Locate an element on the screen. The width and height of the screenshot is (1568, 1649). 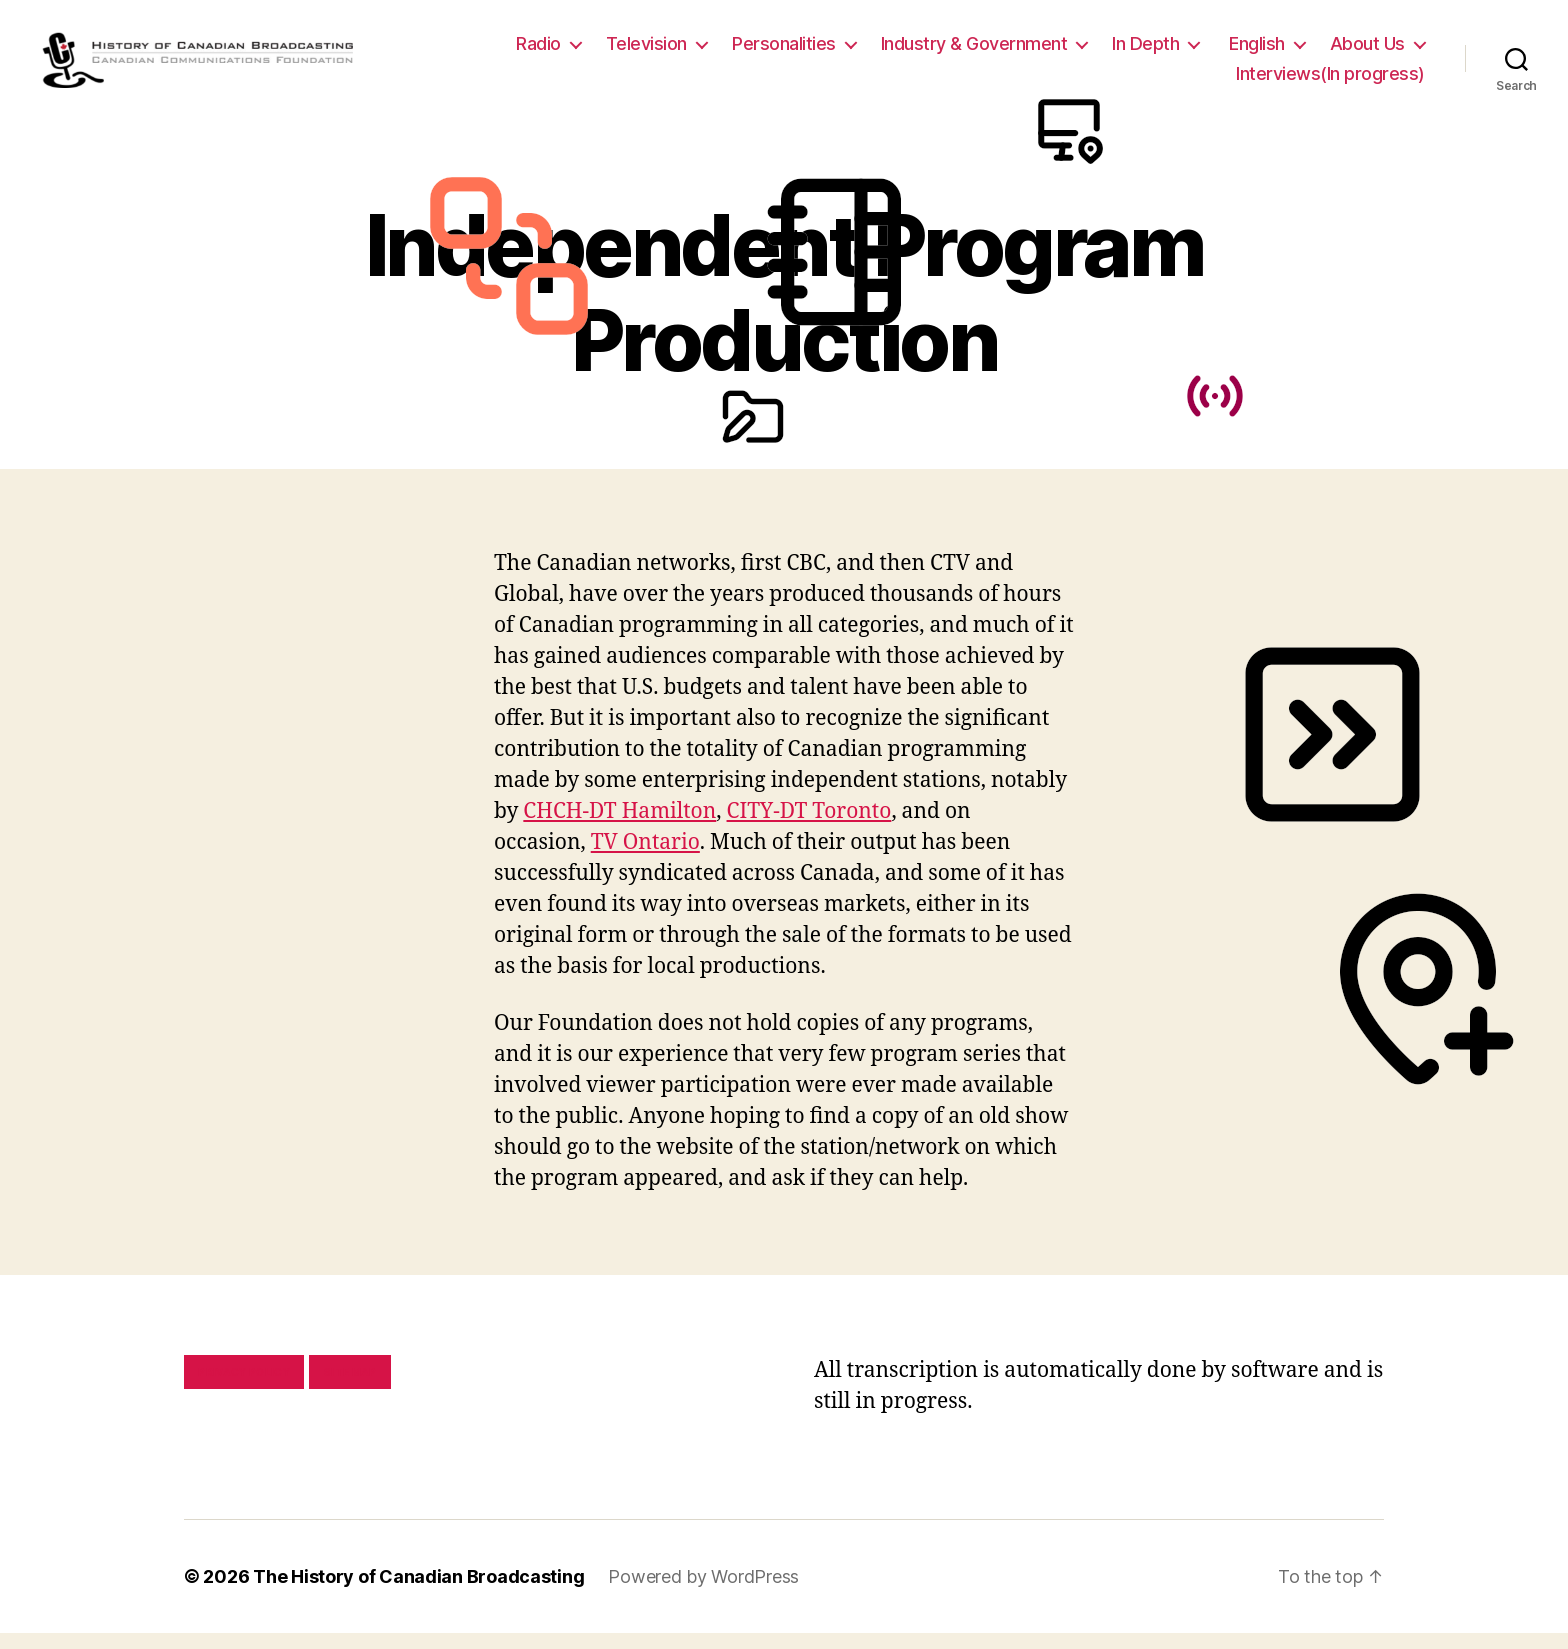
rename or edit a folder is located at coordinates (753, 418).